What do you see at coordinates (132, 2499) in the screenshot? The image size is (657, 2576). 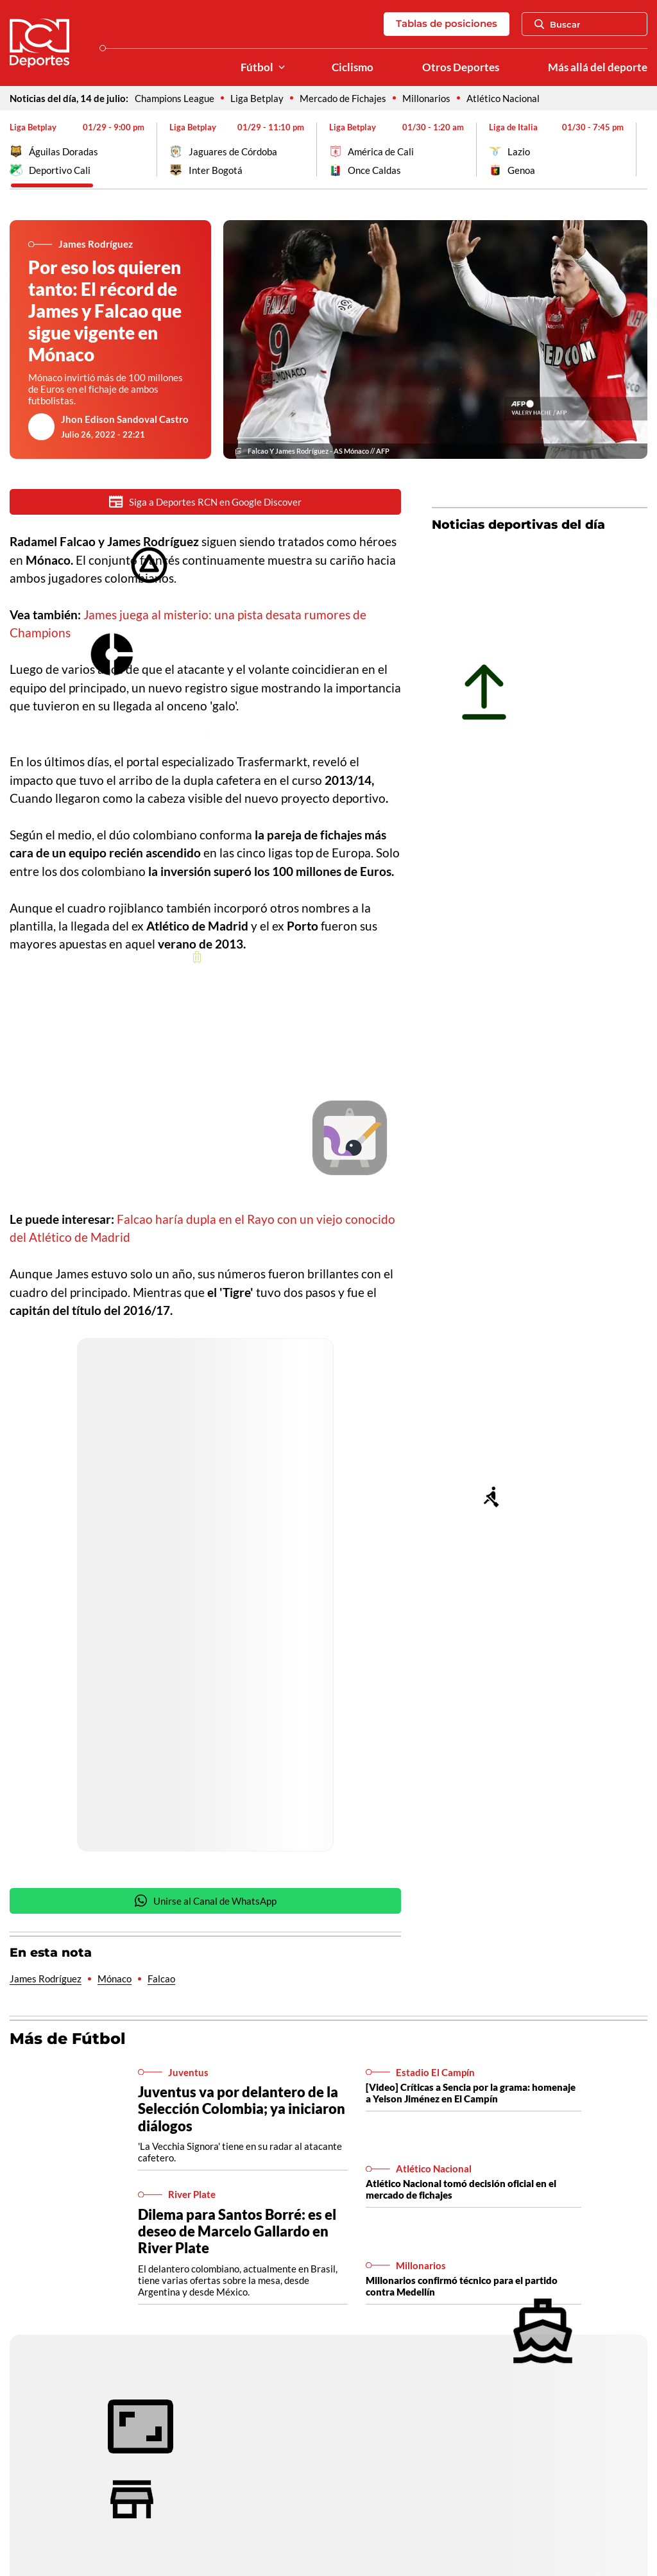 I see `access the store or marketplace` at bounding box center [132, 2499].